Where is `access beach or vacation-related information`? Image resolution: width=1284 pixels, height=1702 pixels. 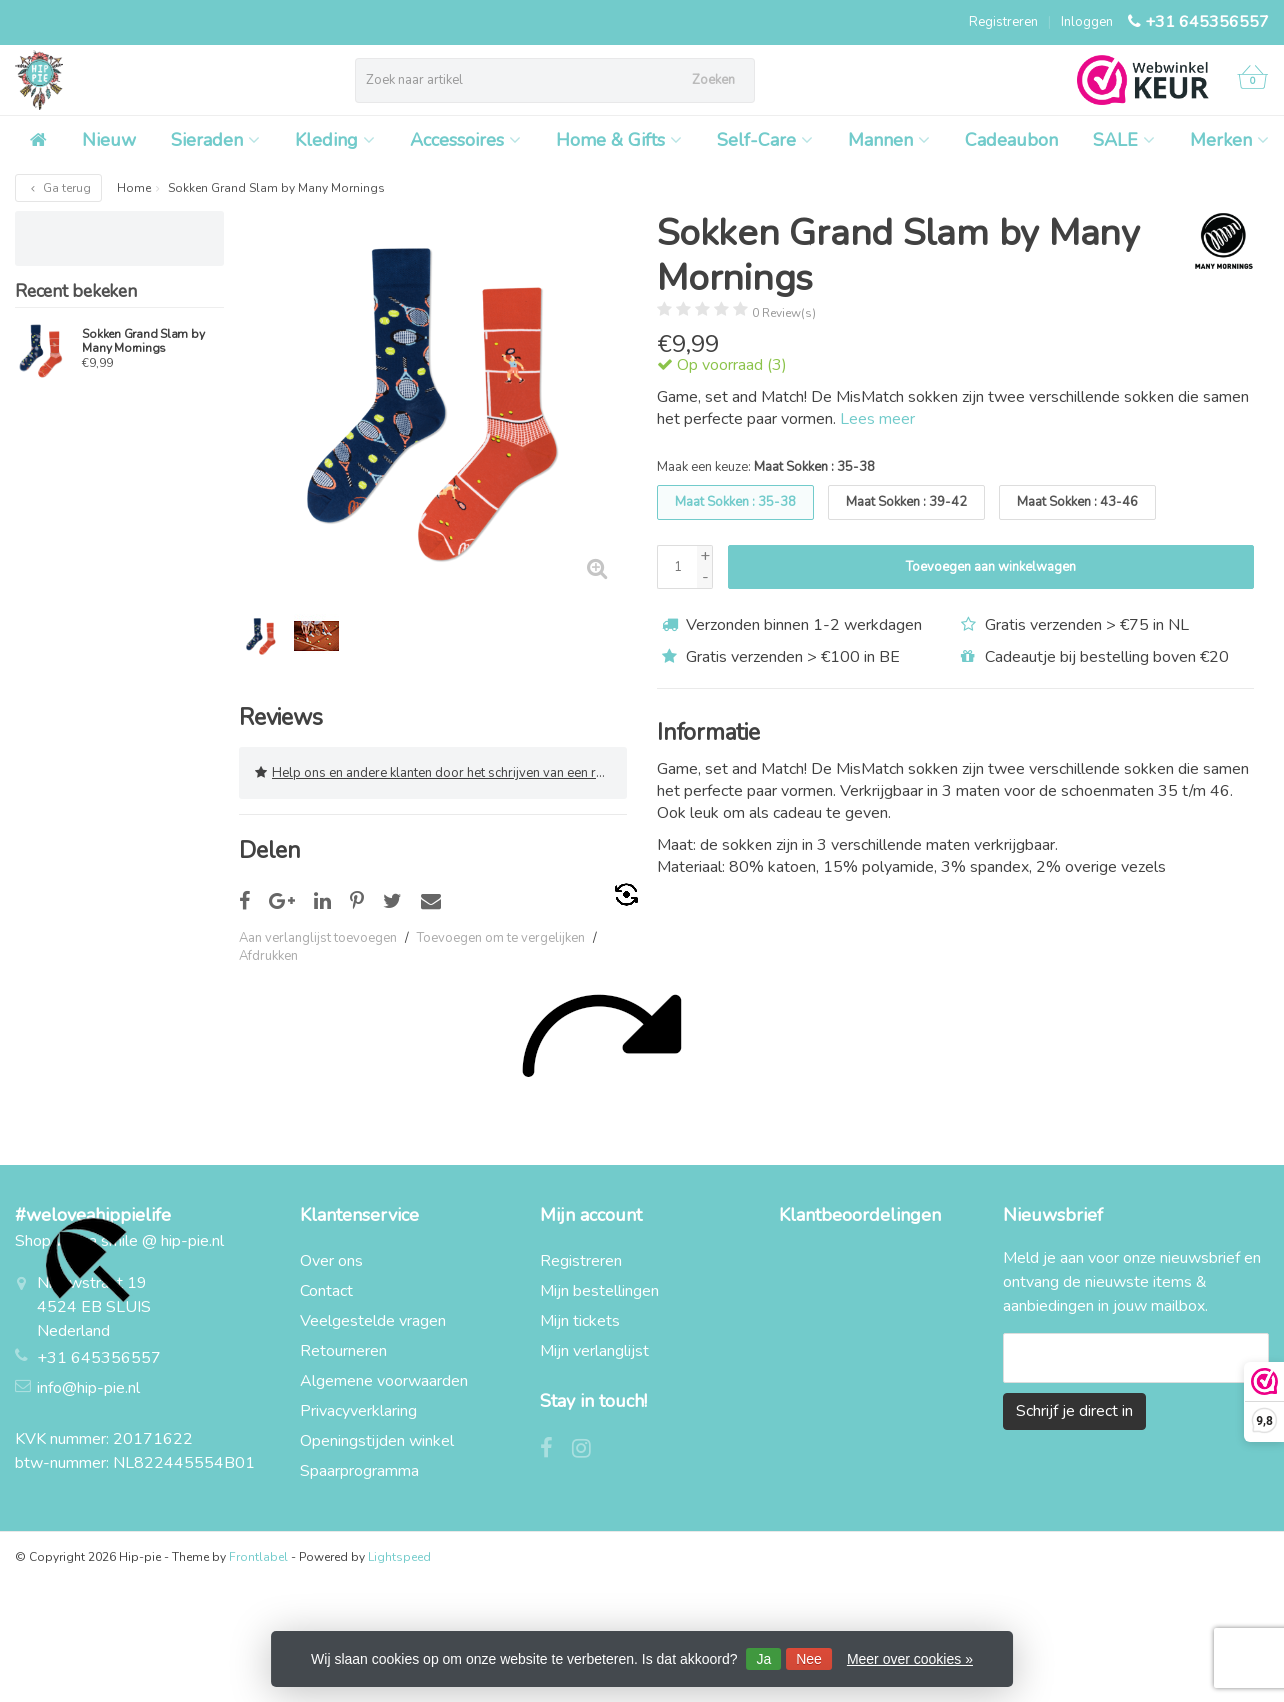
access beach or vacation-related information is located at coordinates (88, 1260).